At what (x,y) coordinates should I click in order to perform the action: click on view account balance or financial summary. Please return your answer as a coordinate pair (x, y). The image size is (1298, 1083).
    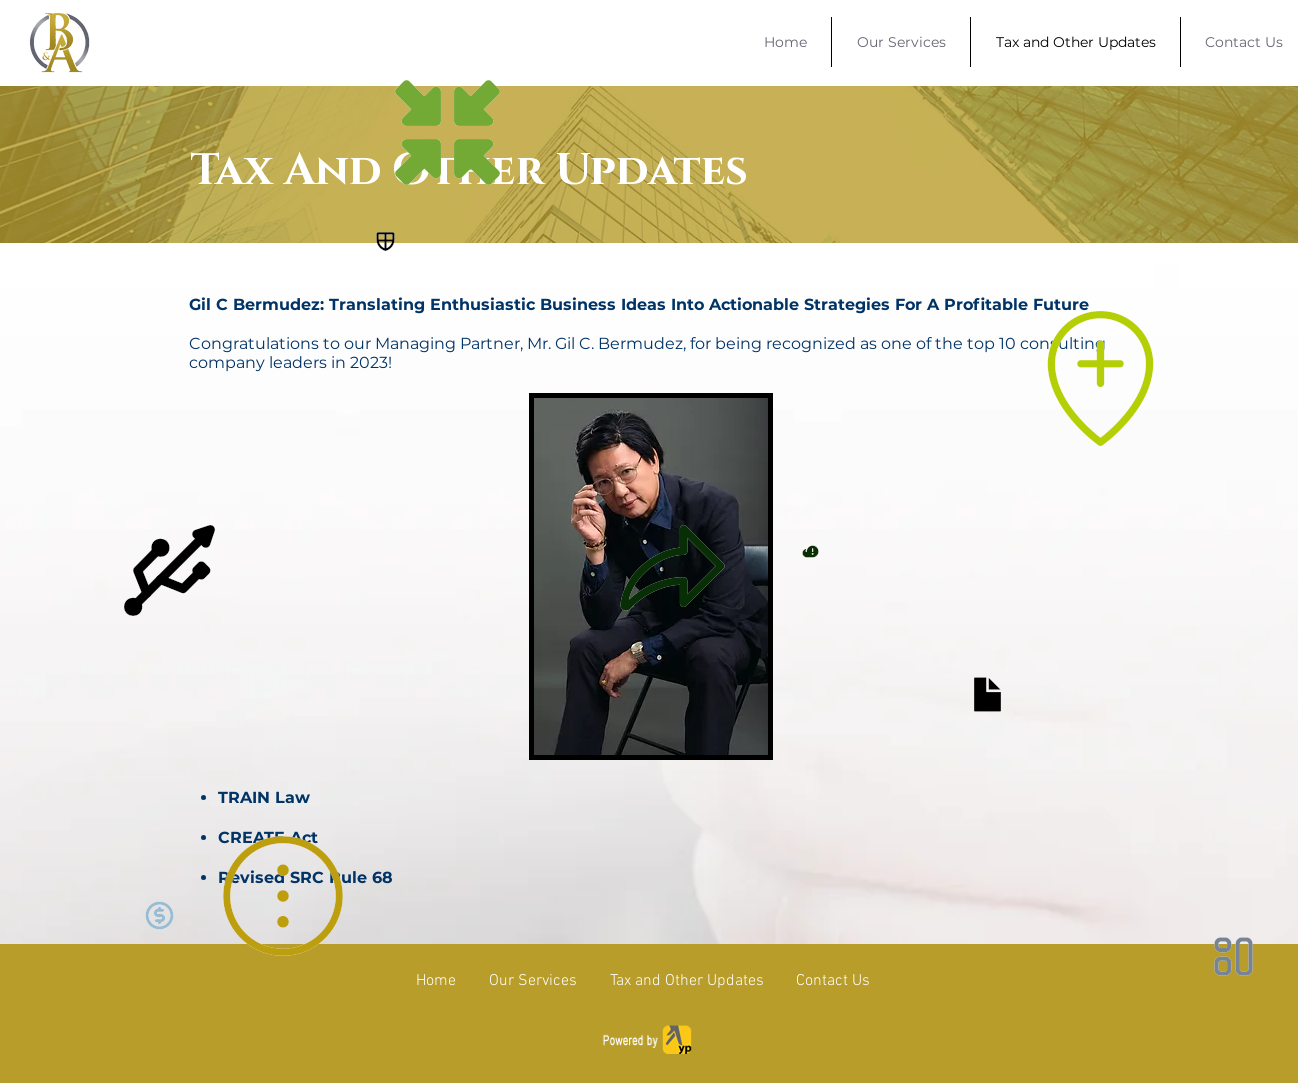
    Looking at the image, I should click on (159, 915).